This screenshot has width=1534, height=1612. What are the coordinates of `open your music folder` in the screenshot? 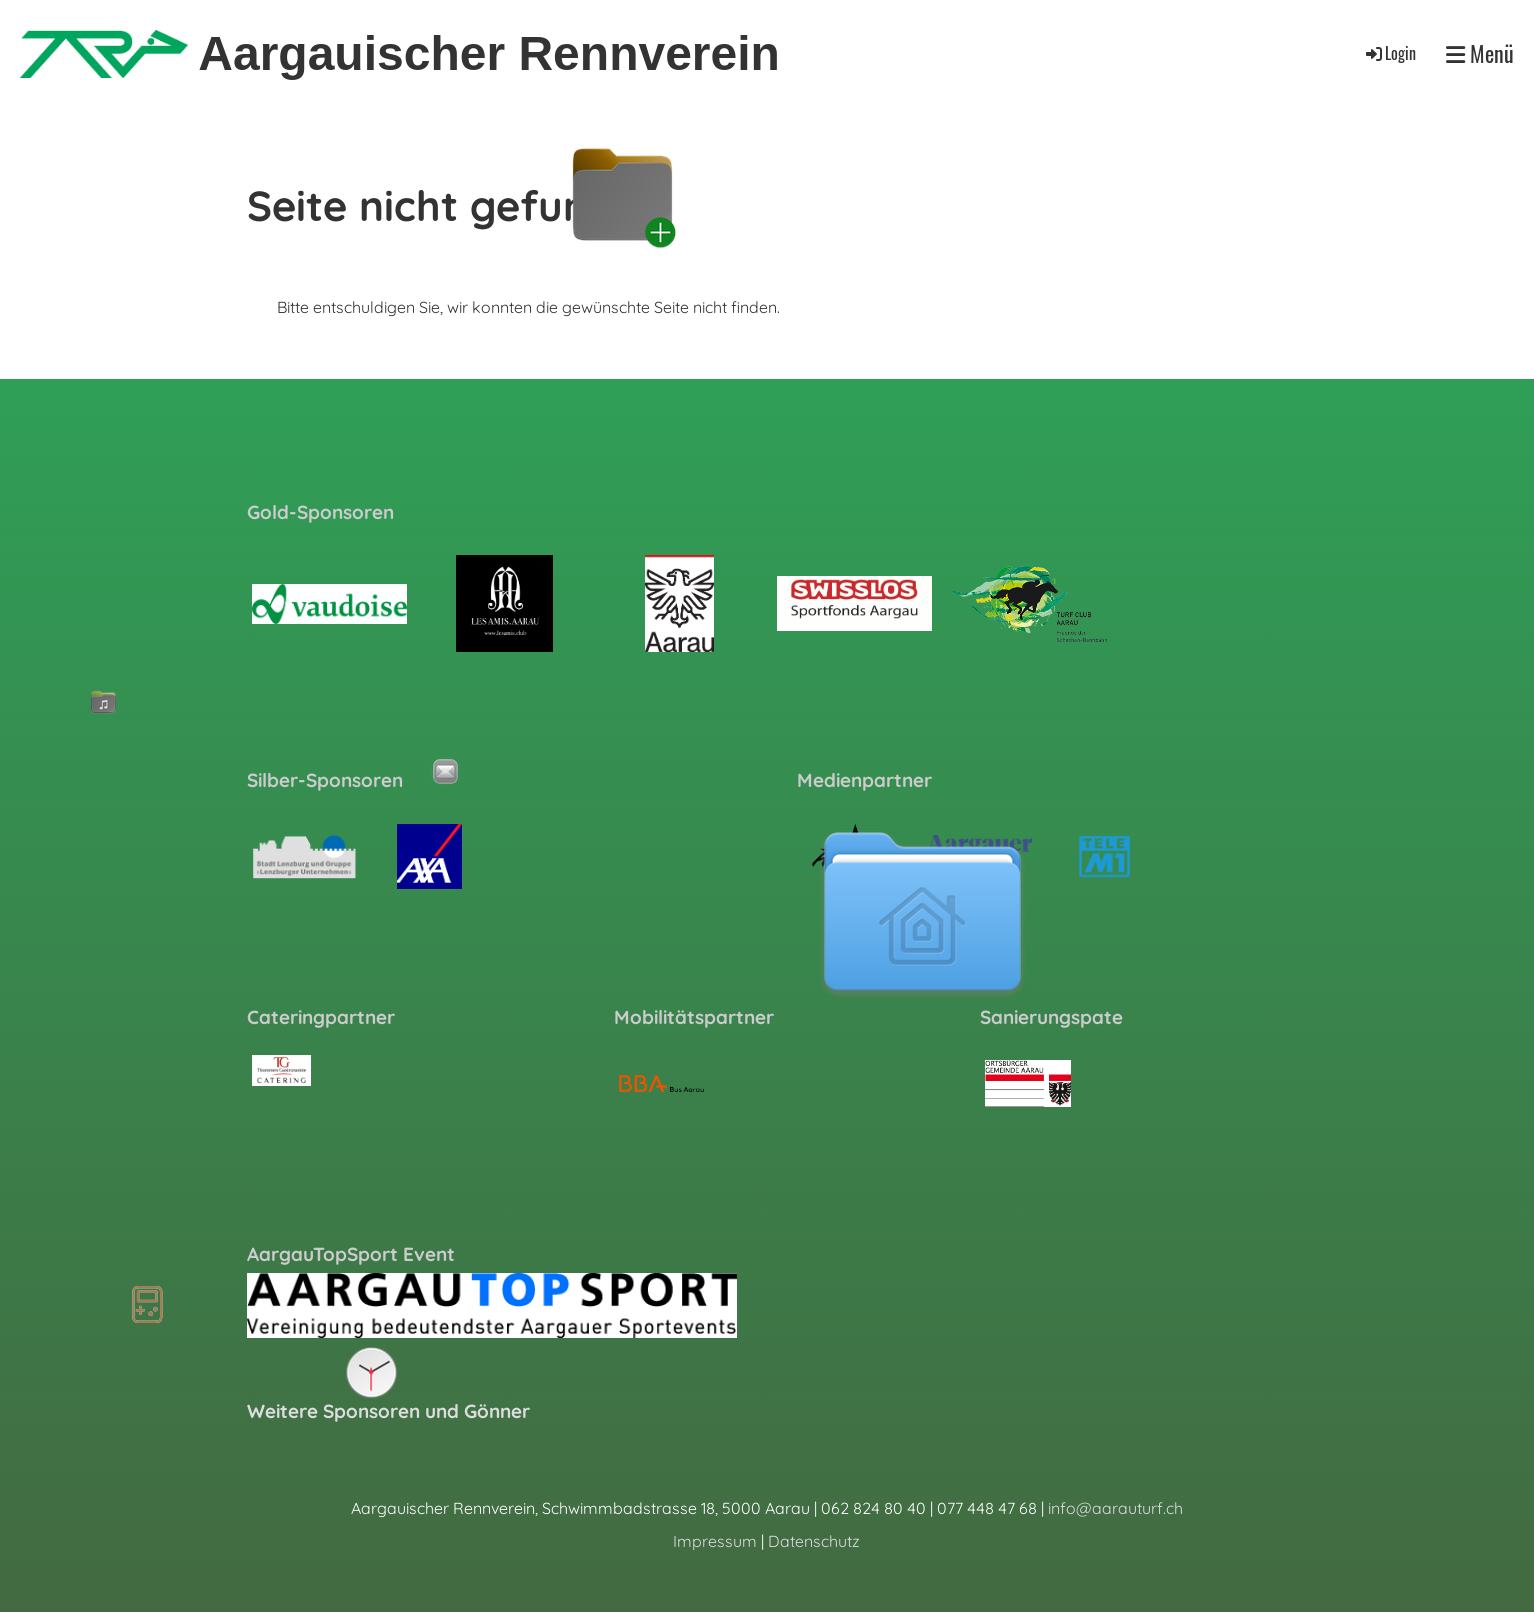 It's located at (103, 701).